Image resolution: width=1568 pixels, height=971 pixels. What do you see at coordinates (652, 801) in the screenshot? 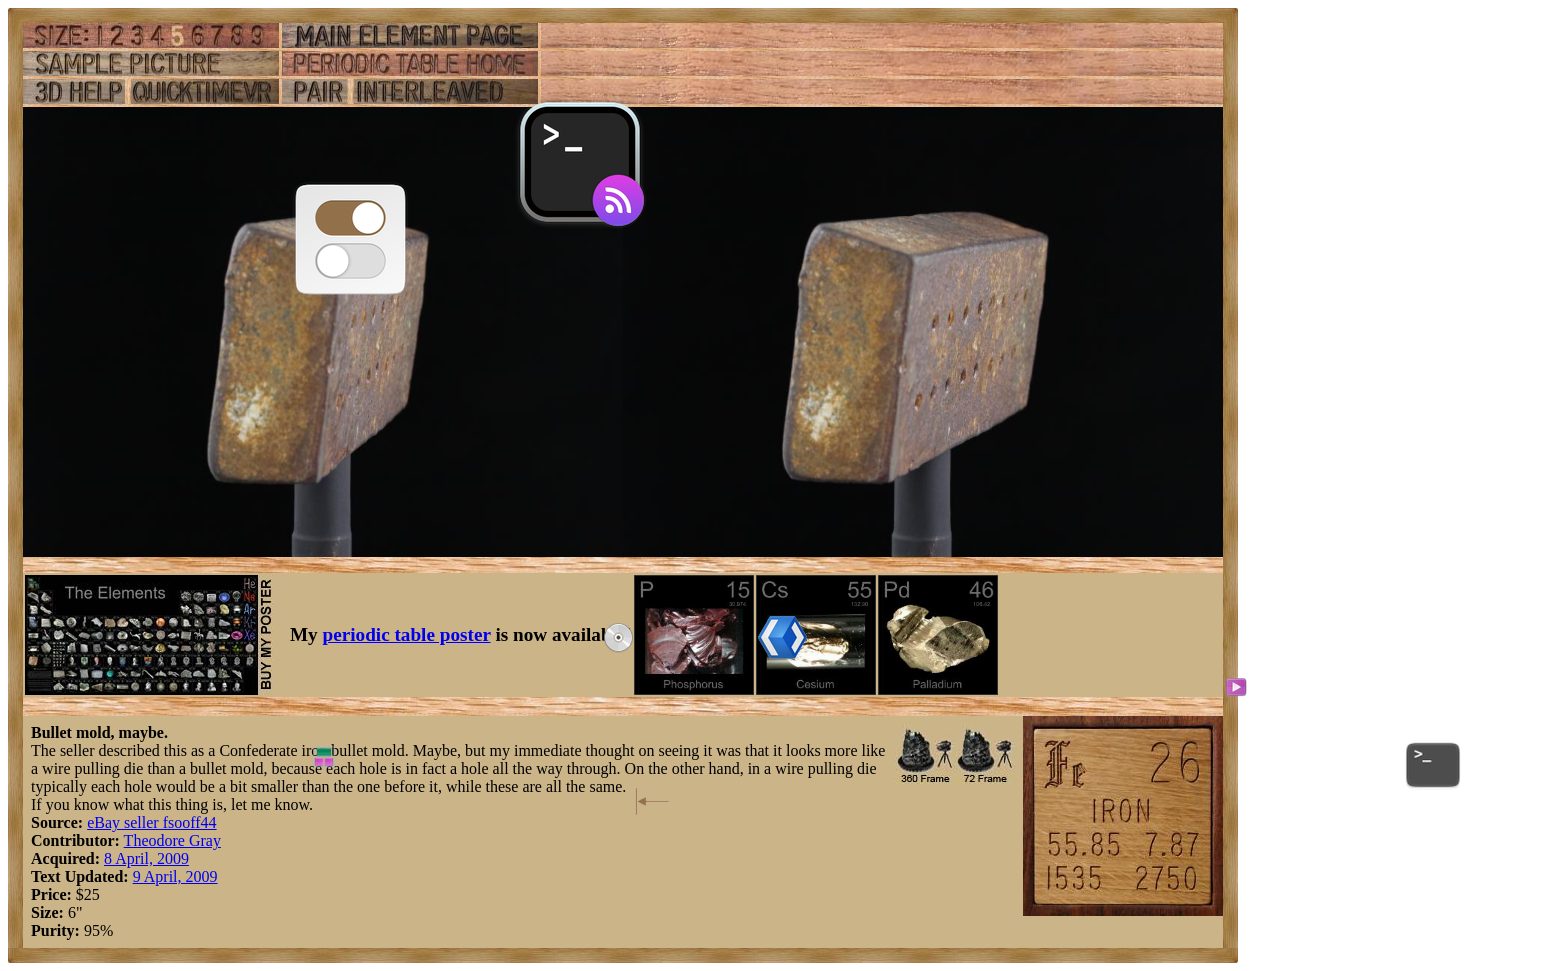
I see `go to the first item in a list or sequence` at bounding box center [652, 801].